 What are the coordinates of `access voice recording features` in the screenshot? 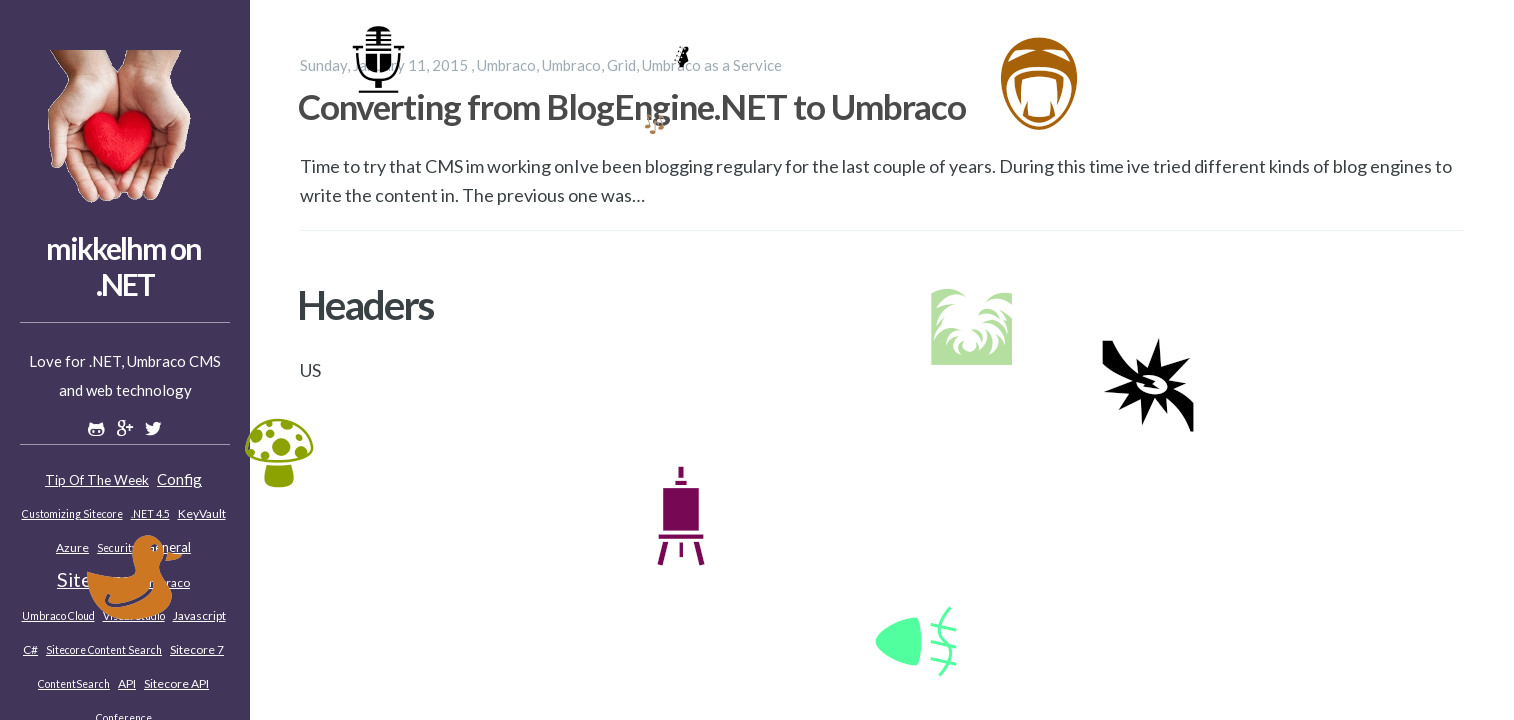 It's located at (378, 59).